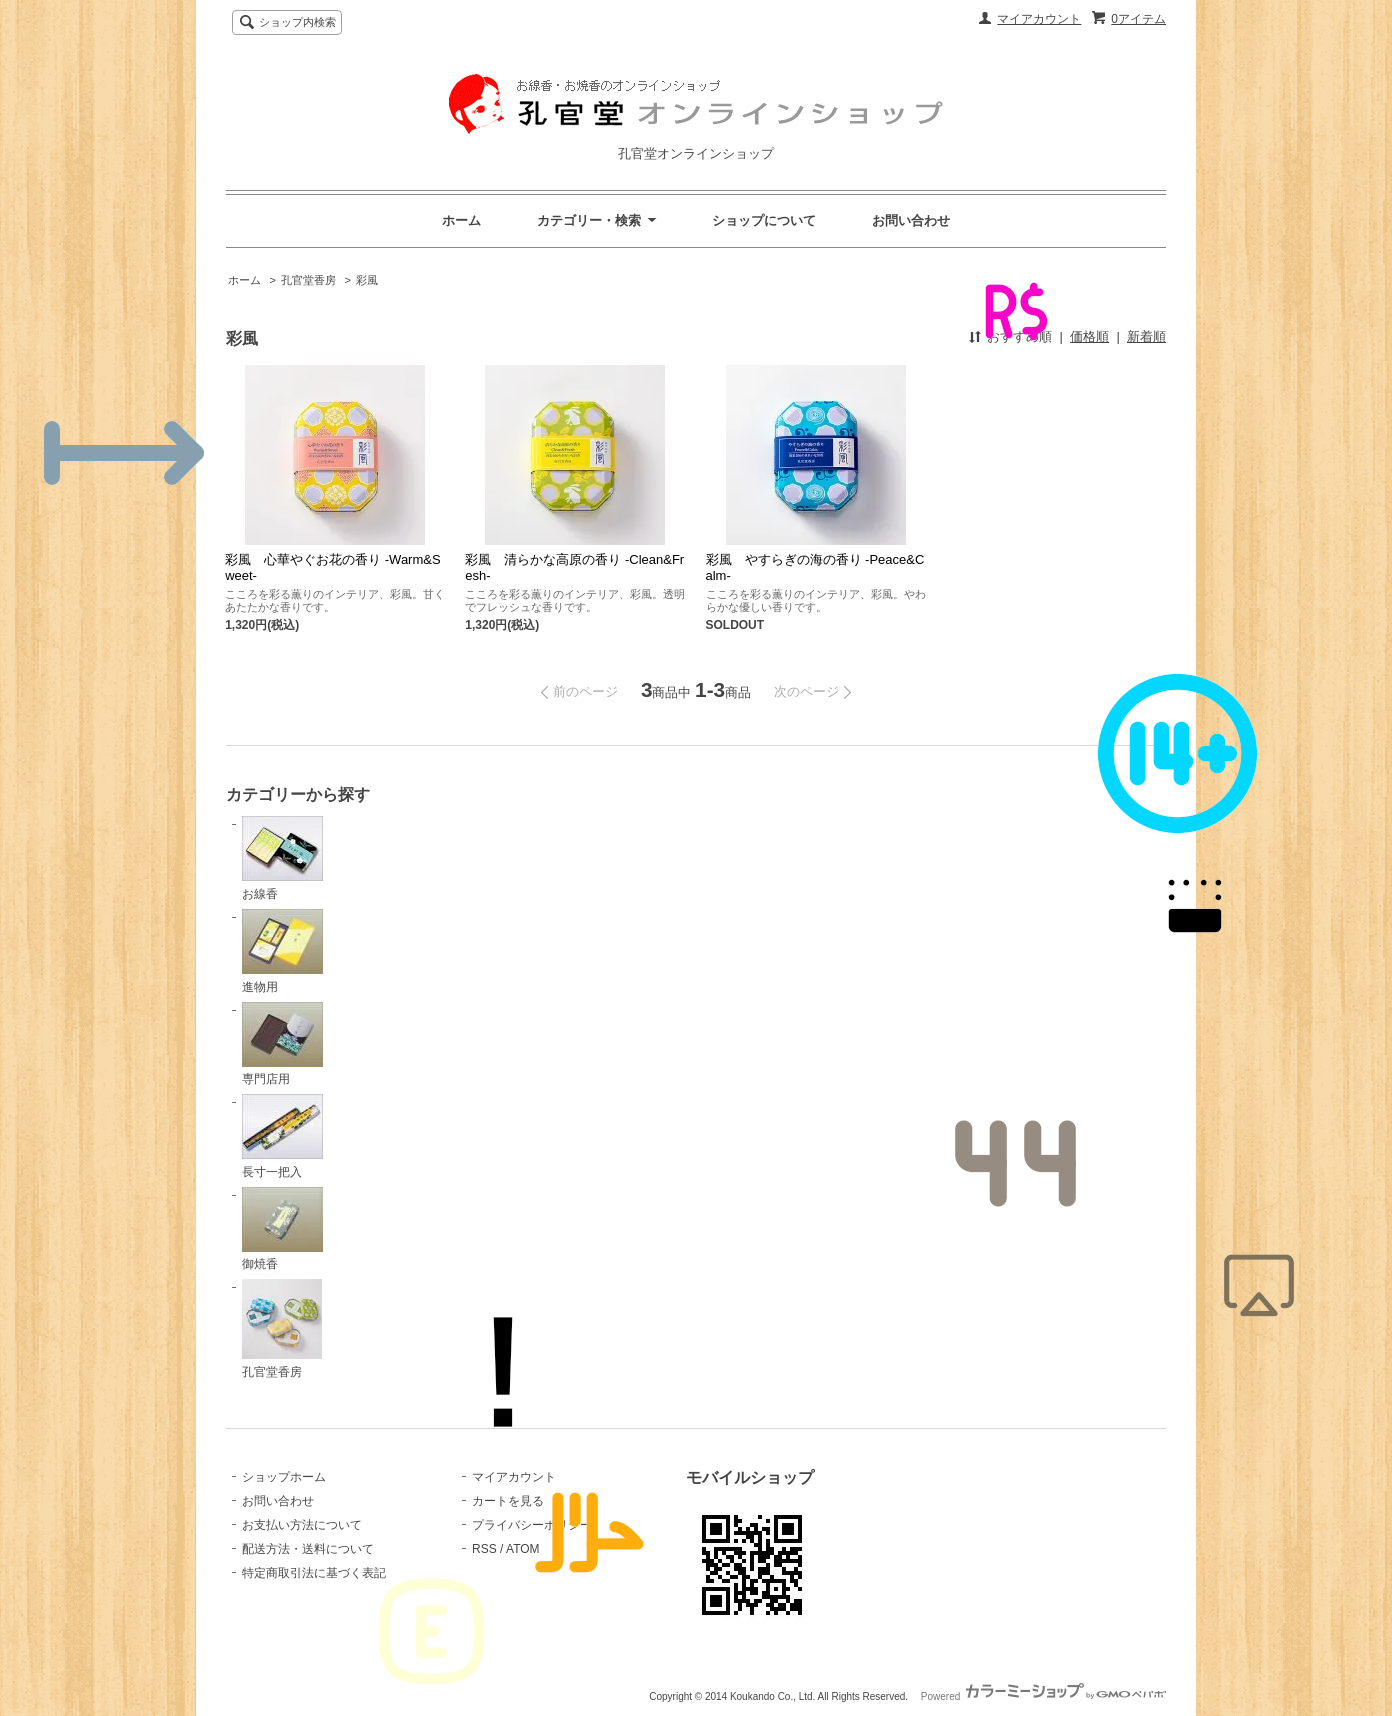  What do you see at coordinates (1259, 1284) in the screenshot?
I see `stream content to an external display via airplay` at bounding box center [1259, 1284].